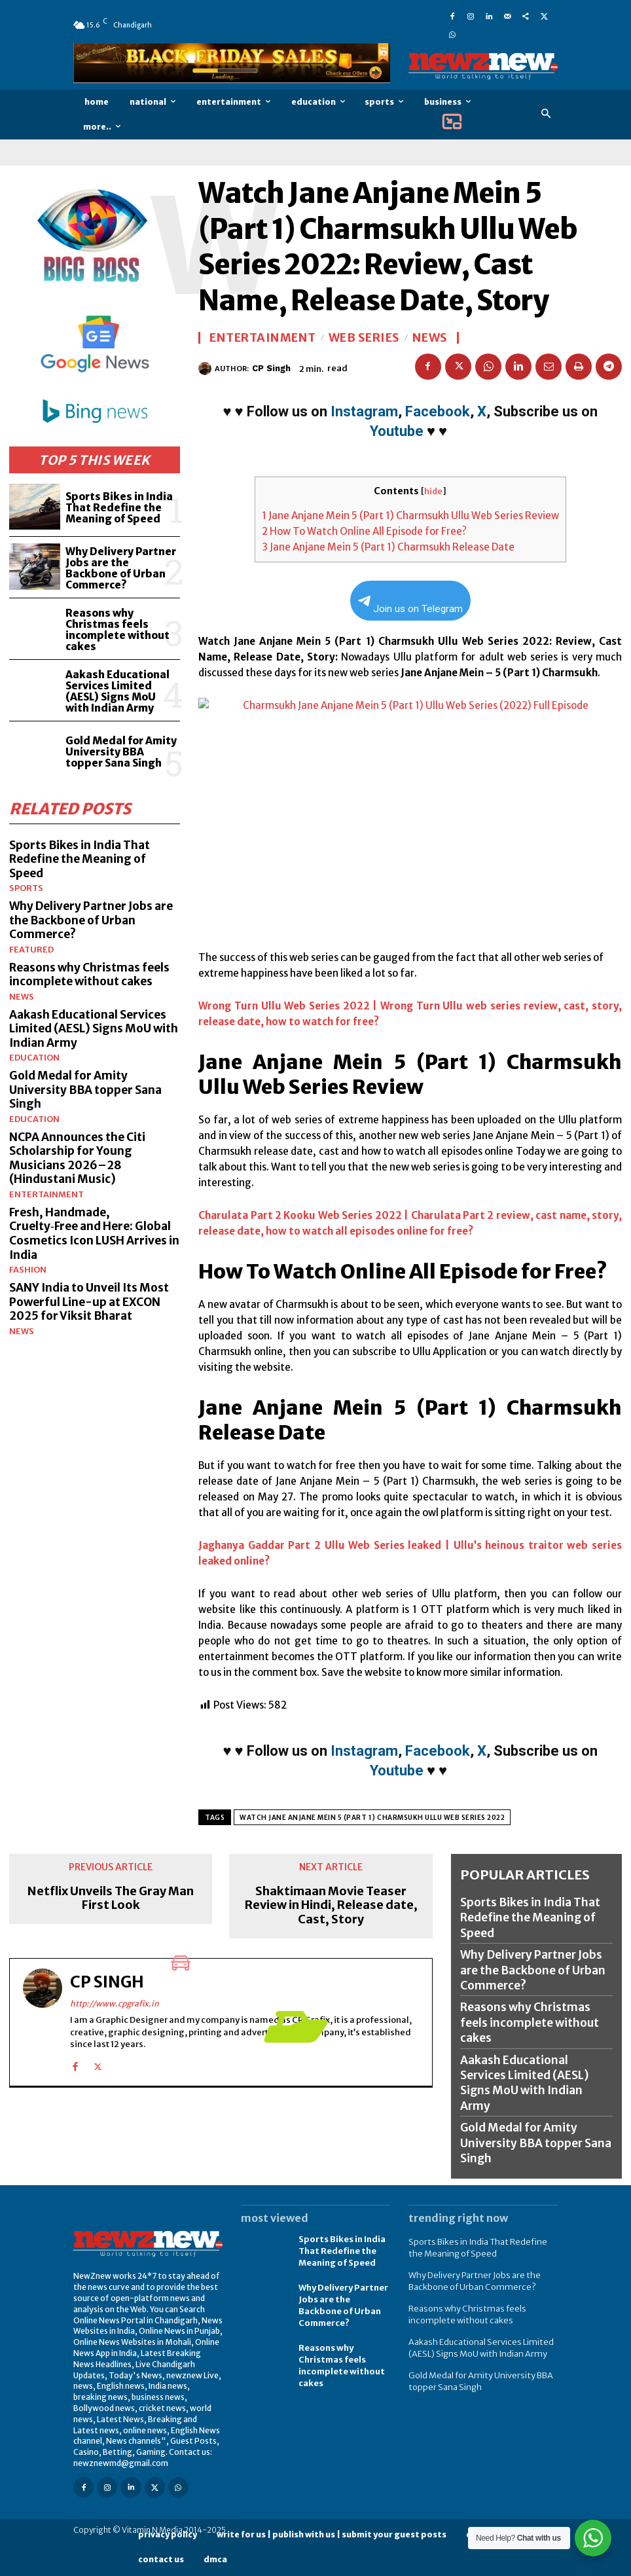 The width and height of the screenshot is (631, 2576). I want to click on access vehicle or car-related features, so click(181, 1963).